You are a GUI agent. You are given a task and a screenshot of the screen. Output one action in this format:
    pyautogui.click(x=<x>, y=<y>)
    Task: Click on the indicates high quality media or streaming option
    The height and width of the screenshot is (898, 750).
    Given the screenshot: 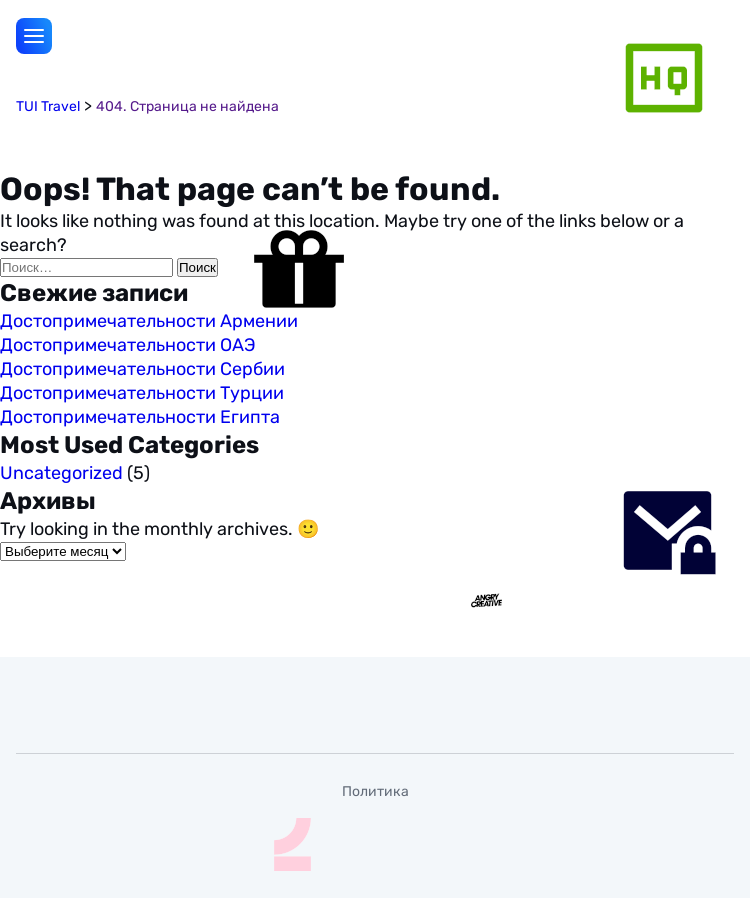 What is the action you would take?
    pyautogui.click(x=664, y=78)
    